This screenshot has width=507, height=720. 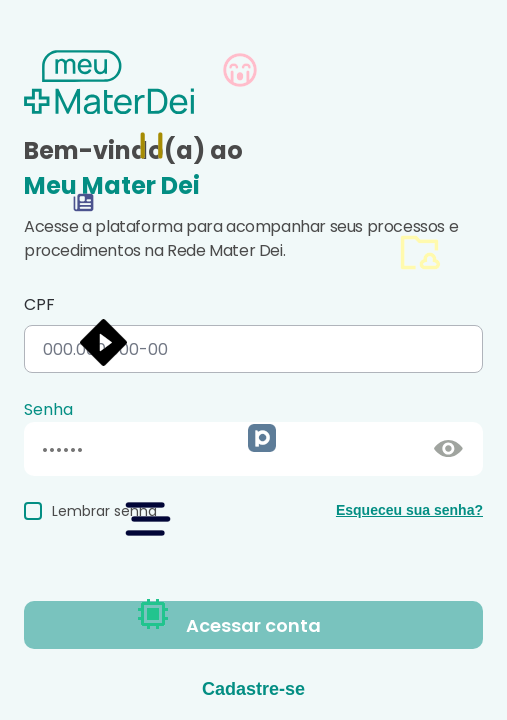 What do you see at coordinates (83, 202) in the screenshot?
I see `view news feed or articles` at bounding box center [83, 202].